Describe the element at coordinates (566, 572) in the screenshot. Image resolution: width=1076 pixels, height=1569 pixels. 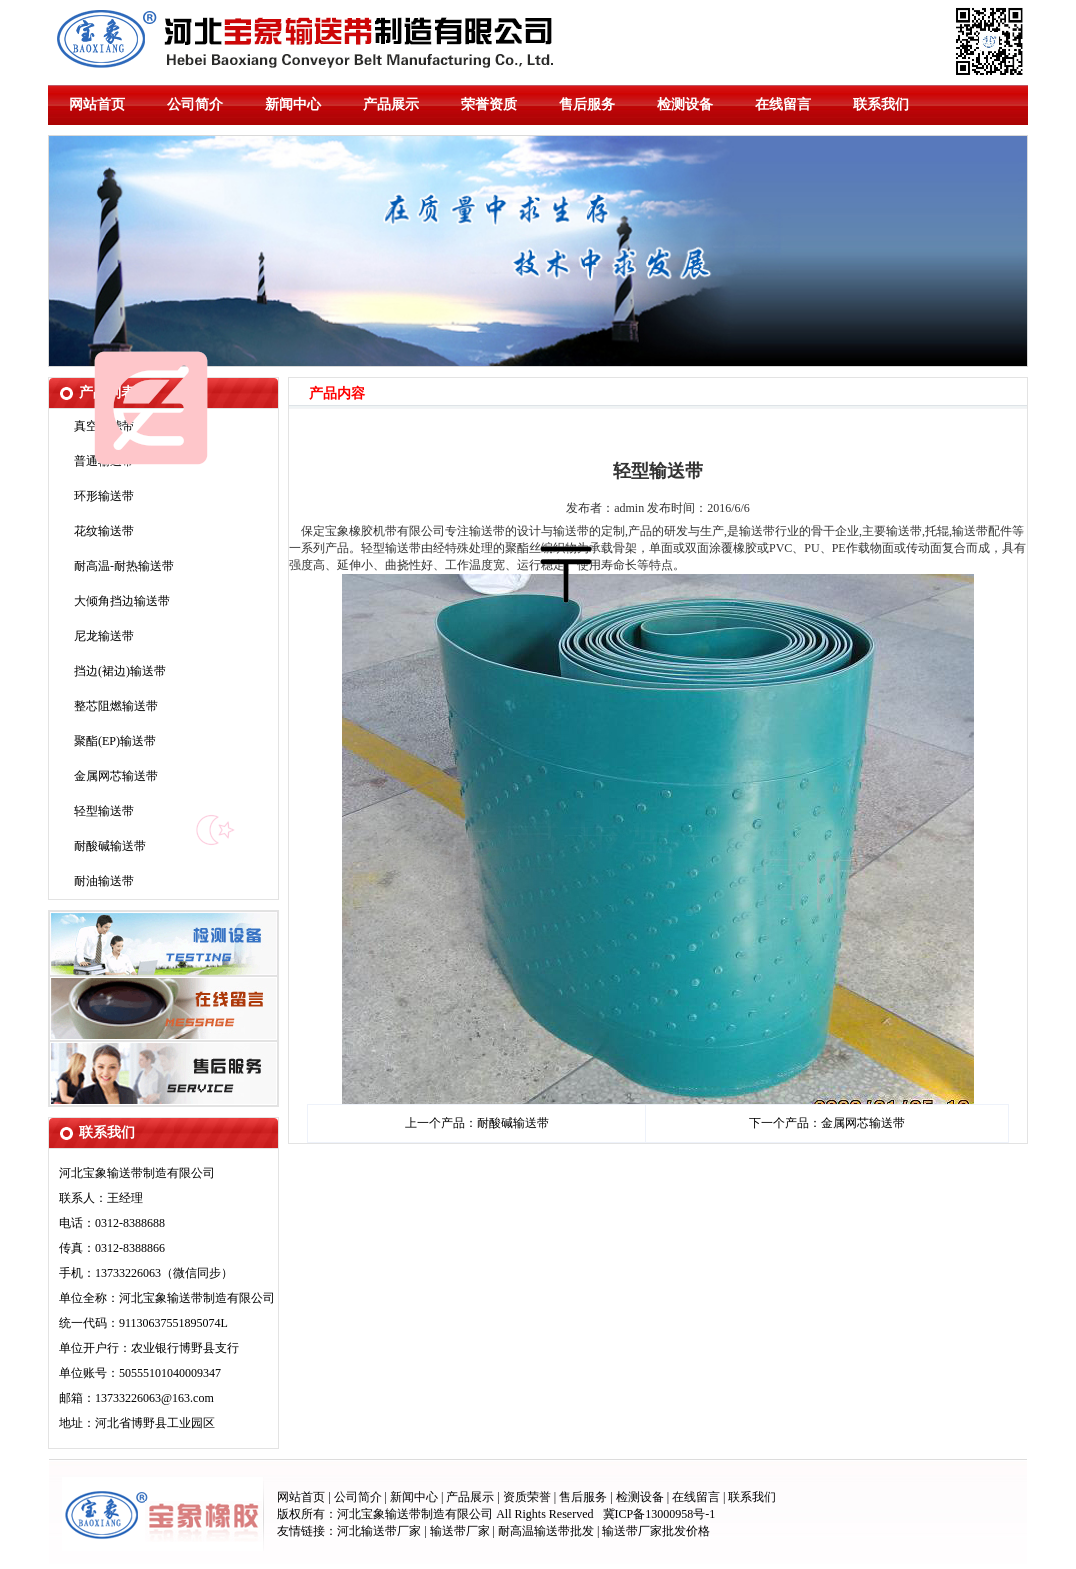
I see `display prices in kazakhstani tenge` at that location.